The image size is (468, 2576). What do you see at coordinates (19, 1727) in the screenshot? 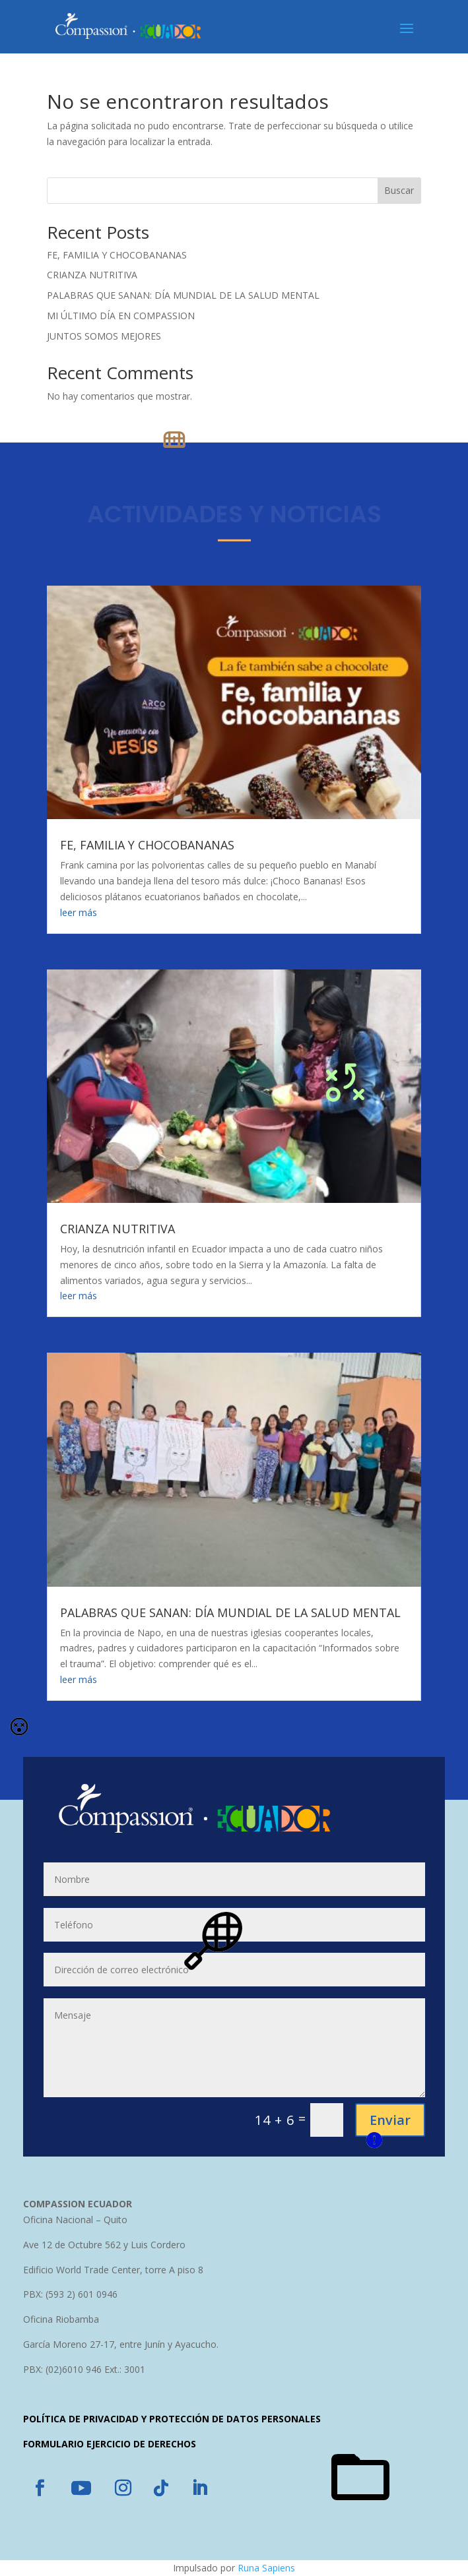
I see `indicates an error or system crash` at bounding box center [19, 1727].